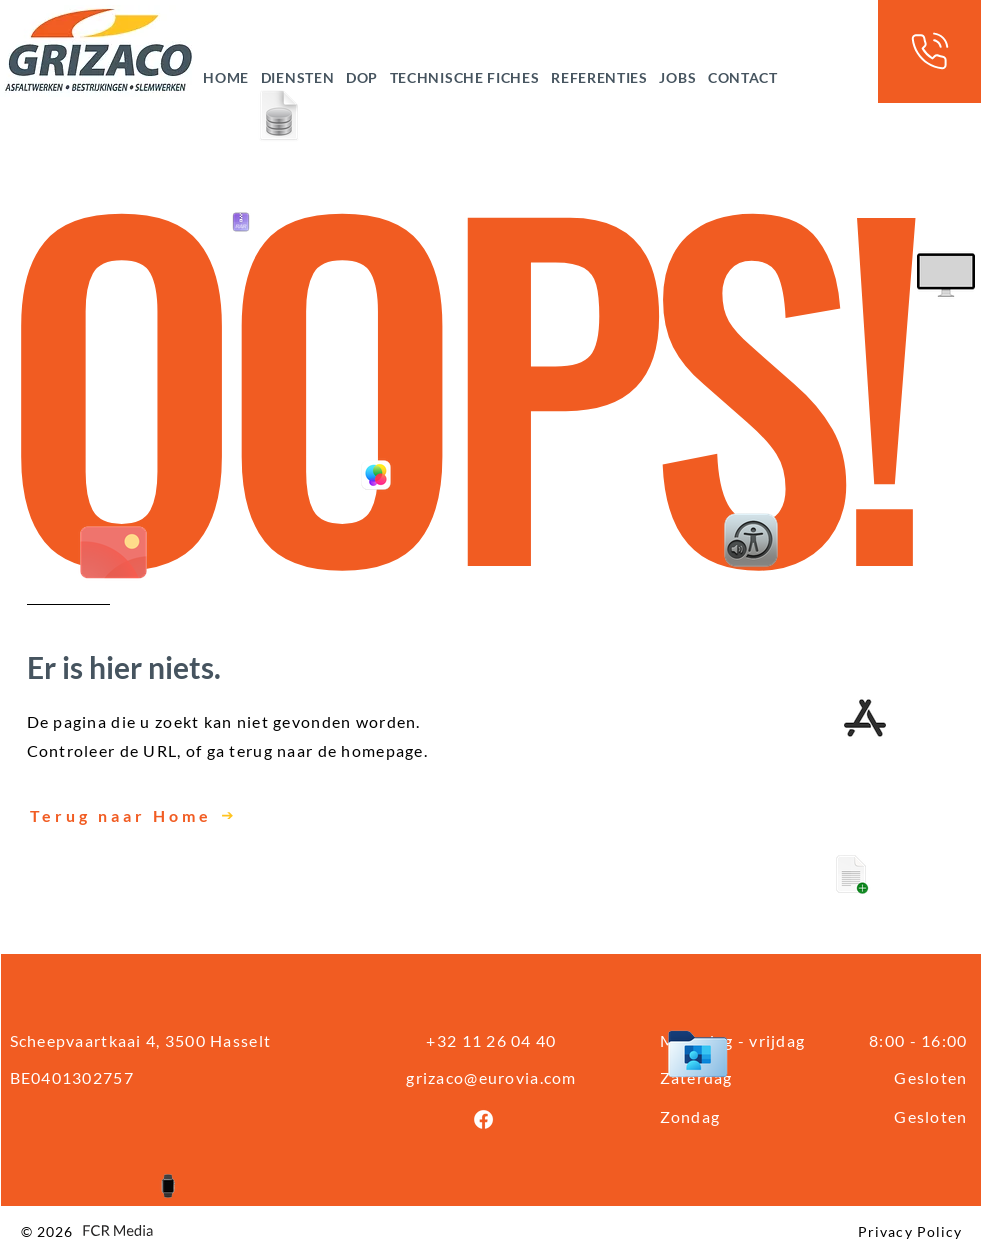 Image resolution: width=981 pixels, height=1256 pixels. What do you see at coordinates (376, 475) in the screenshot?
I see `open Game Center settings` at bounding box center [376, 475].